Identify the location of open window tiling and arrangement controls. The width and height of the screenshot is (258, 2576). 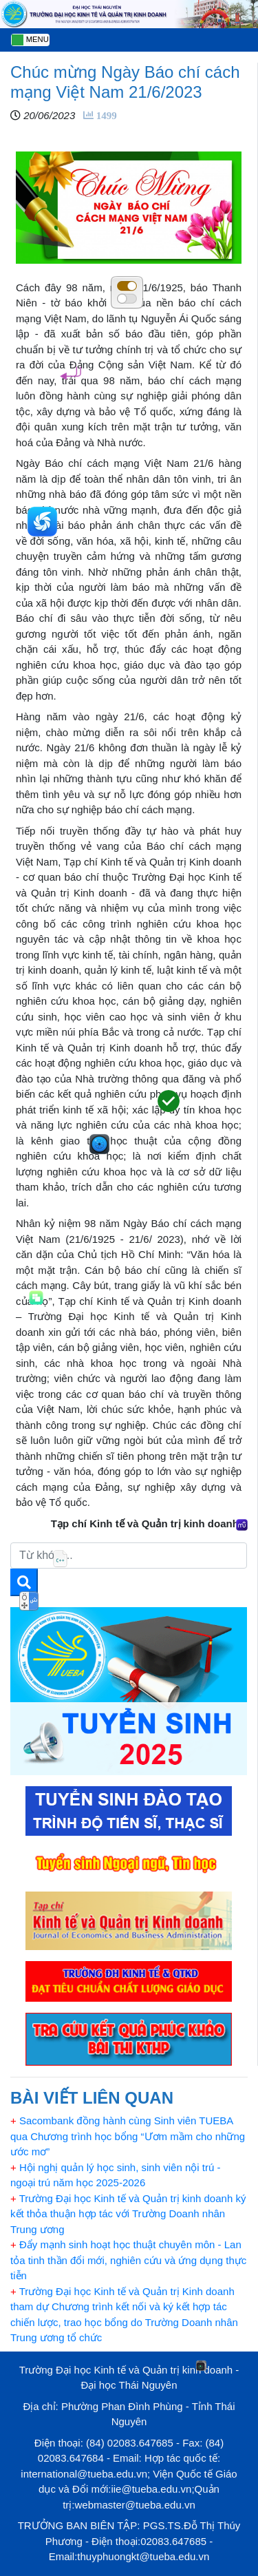
(36, 1297).